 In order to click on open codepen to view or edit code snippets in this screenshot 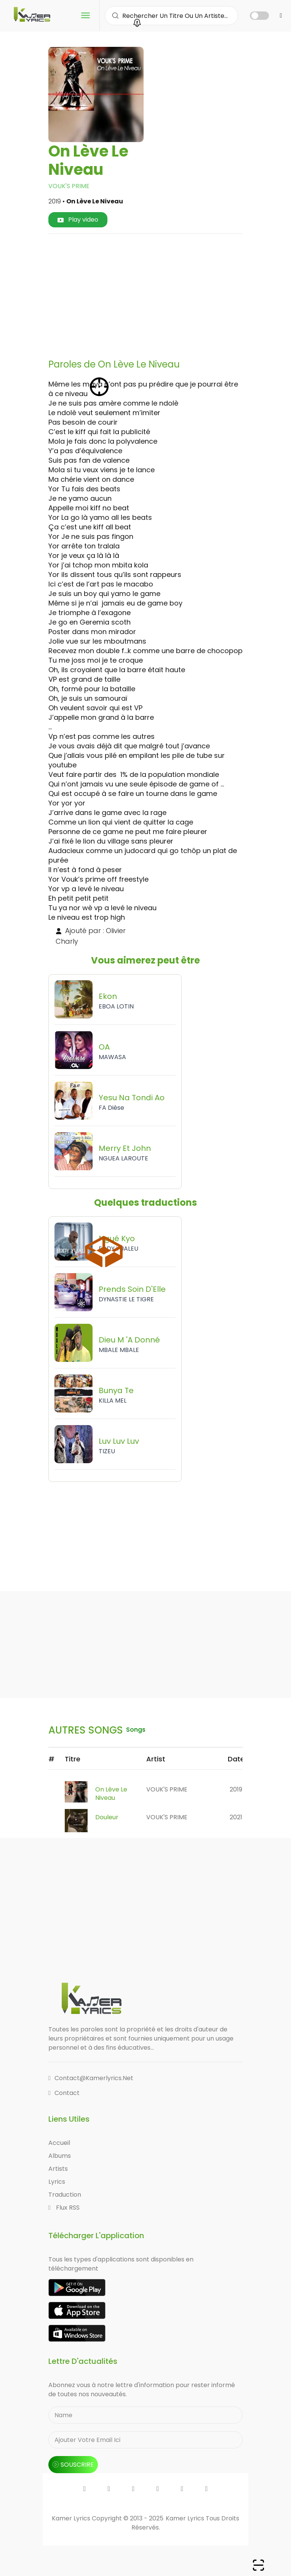, I will do `click(104, 1252)`.